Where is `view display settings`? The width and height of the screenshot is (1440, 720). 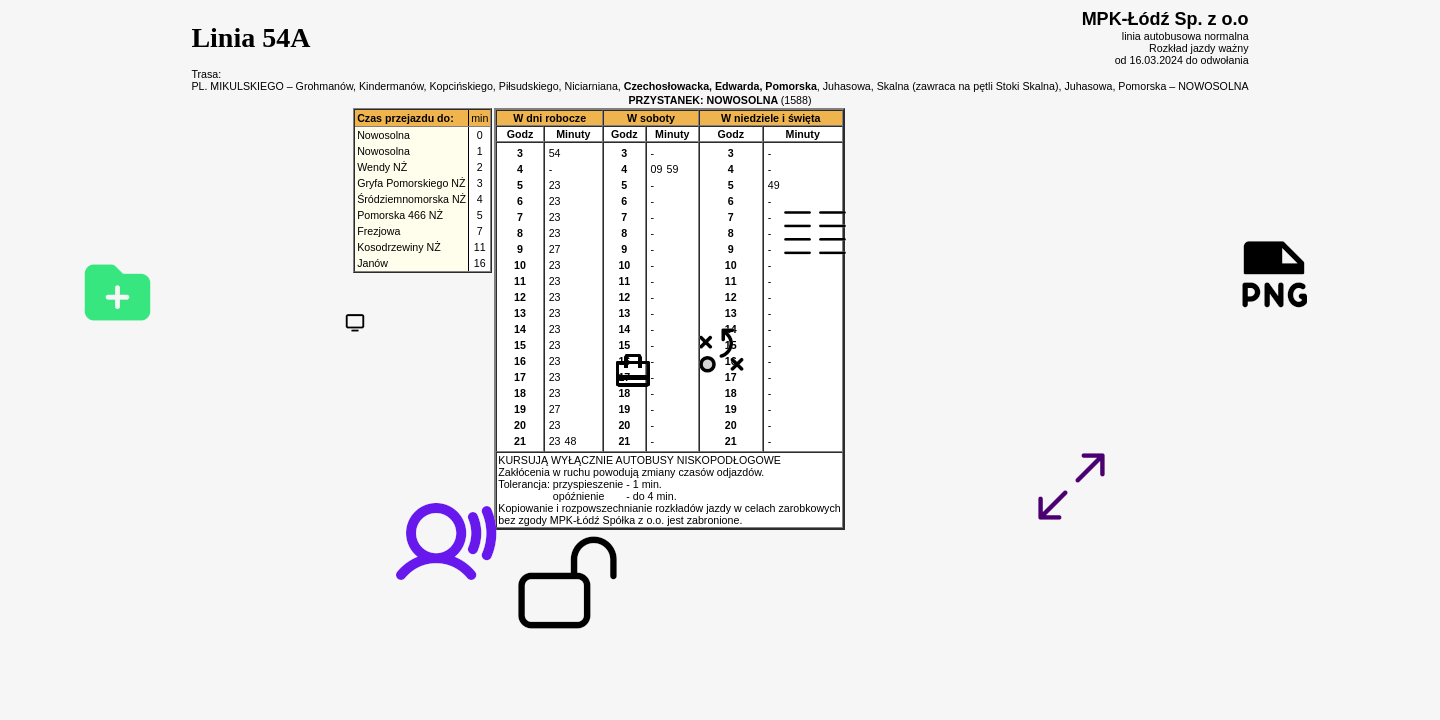
view display settings is located at coordinates (355, 322).